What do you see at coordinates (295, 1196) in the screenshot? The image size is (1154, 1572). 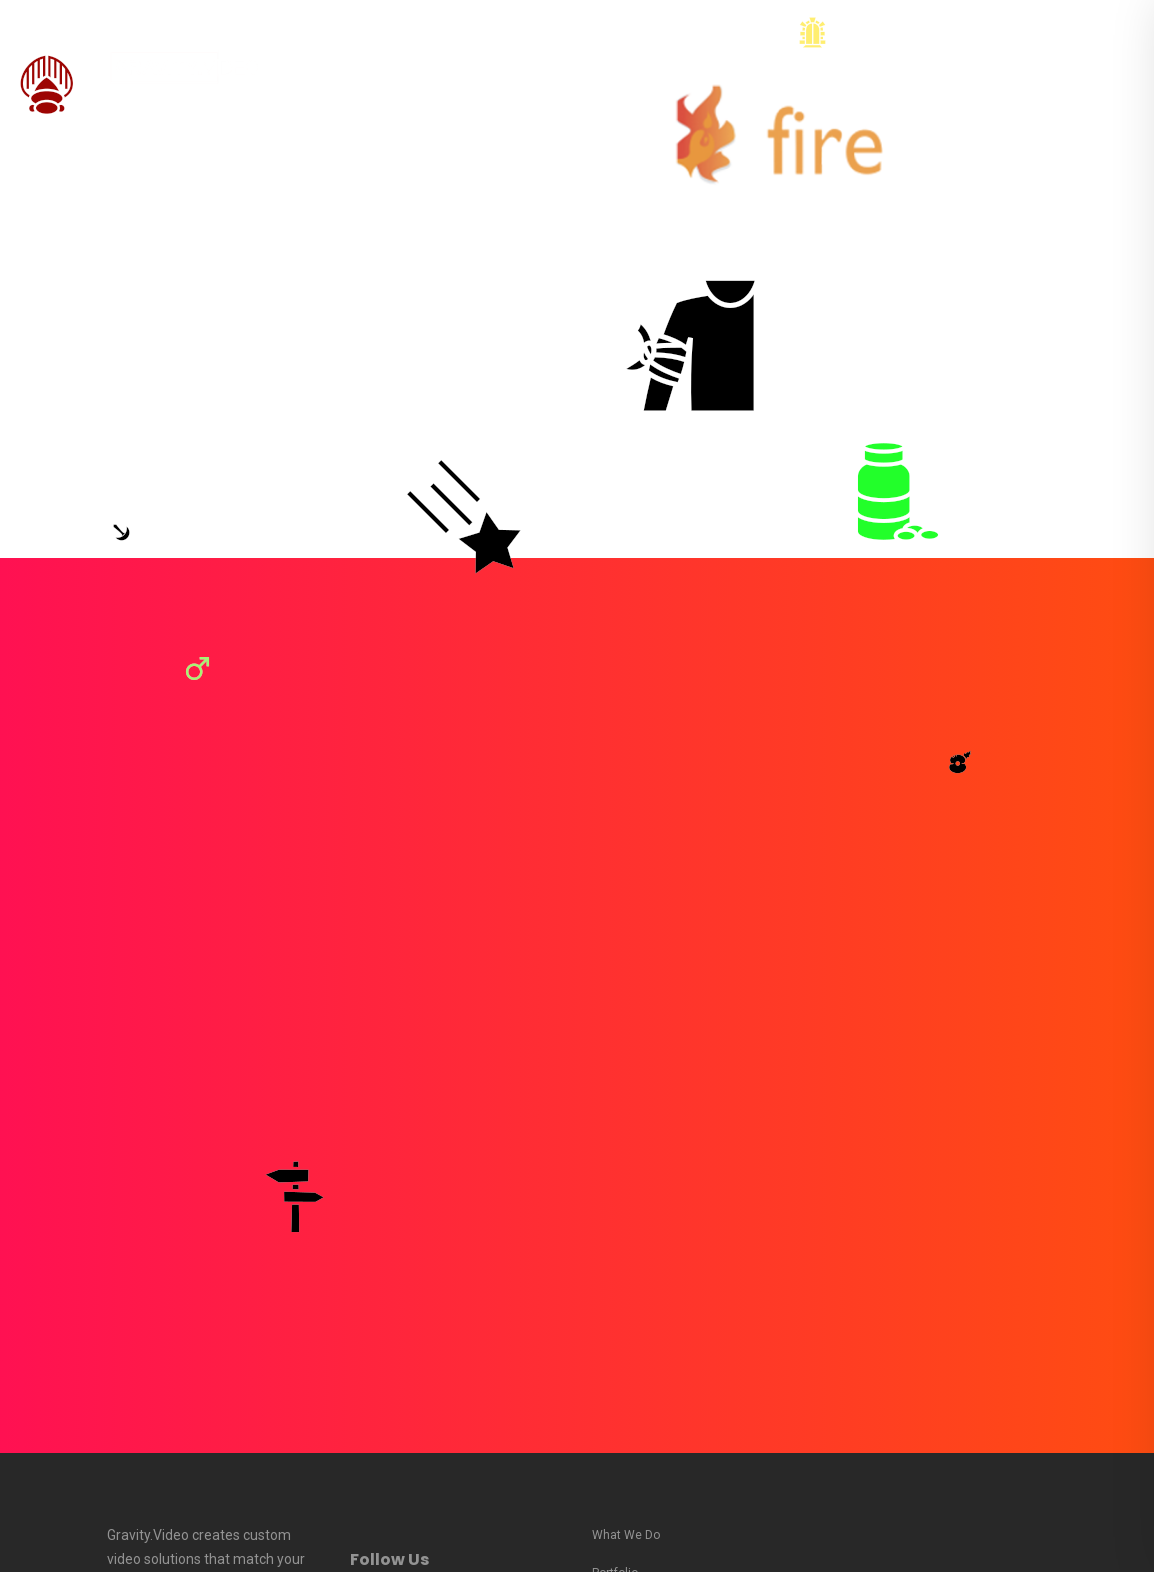 I see `navigate to different game areas or levels` at bounding box center [295, 1196].